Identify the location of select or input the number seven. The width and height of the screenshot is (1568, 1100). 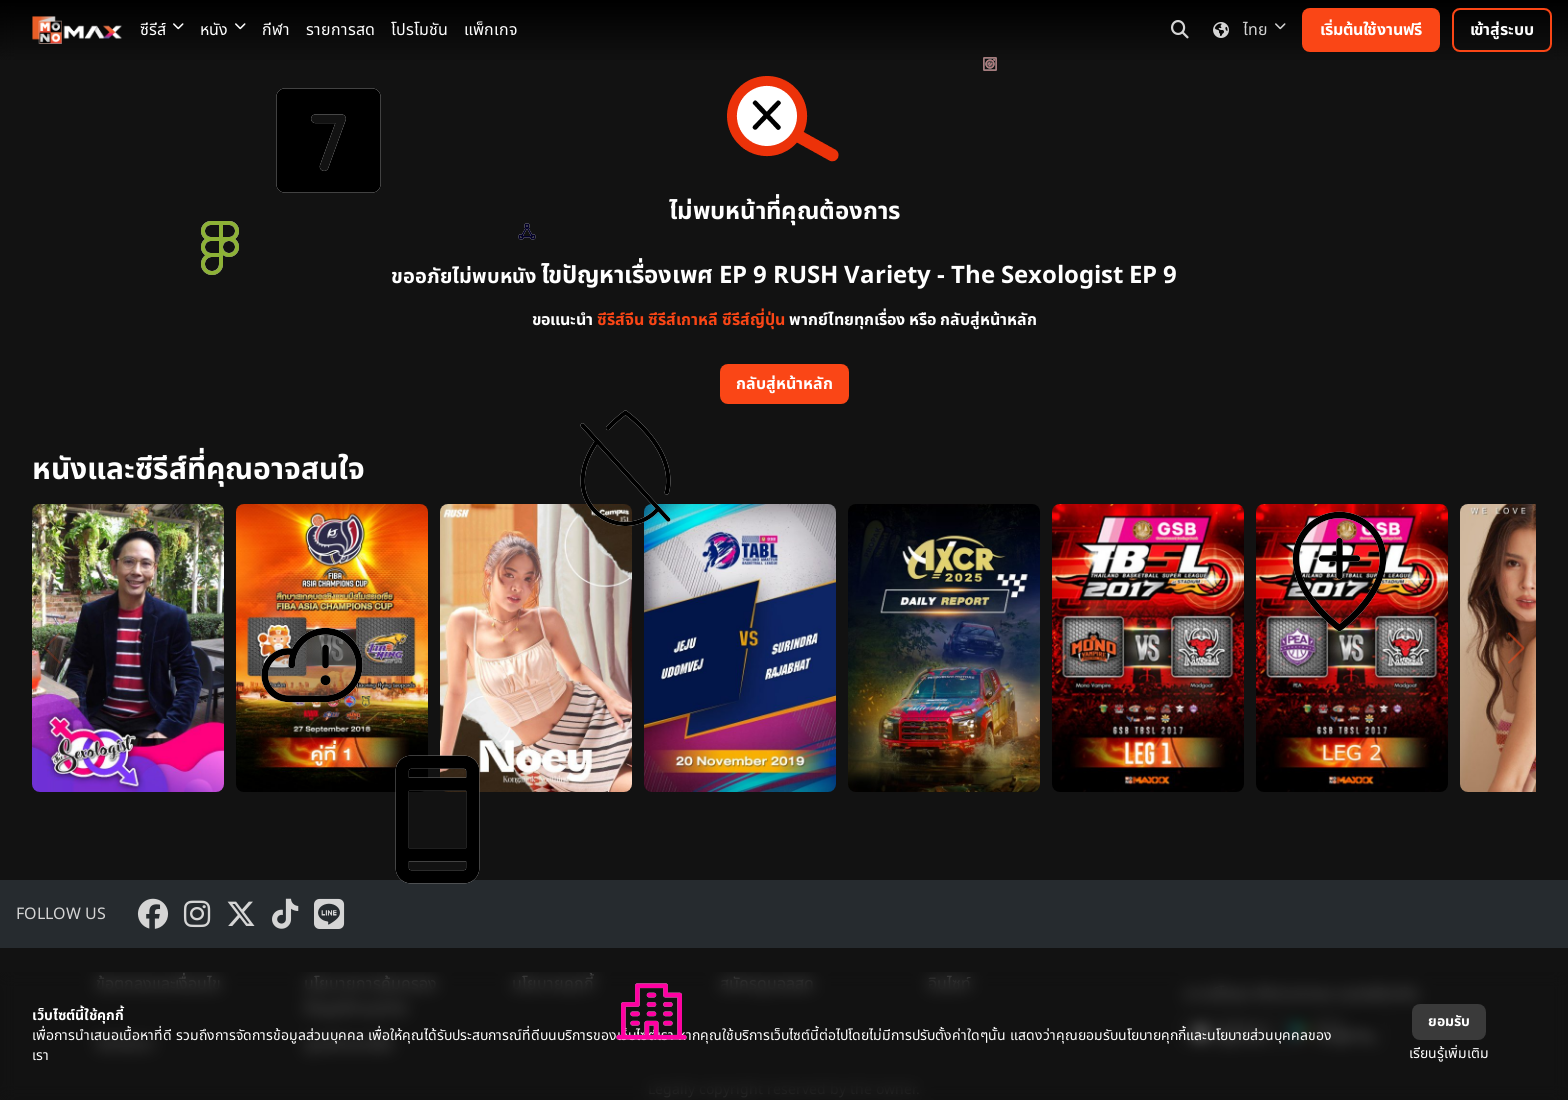
(328, 140).